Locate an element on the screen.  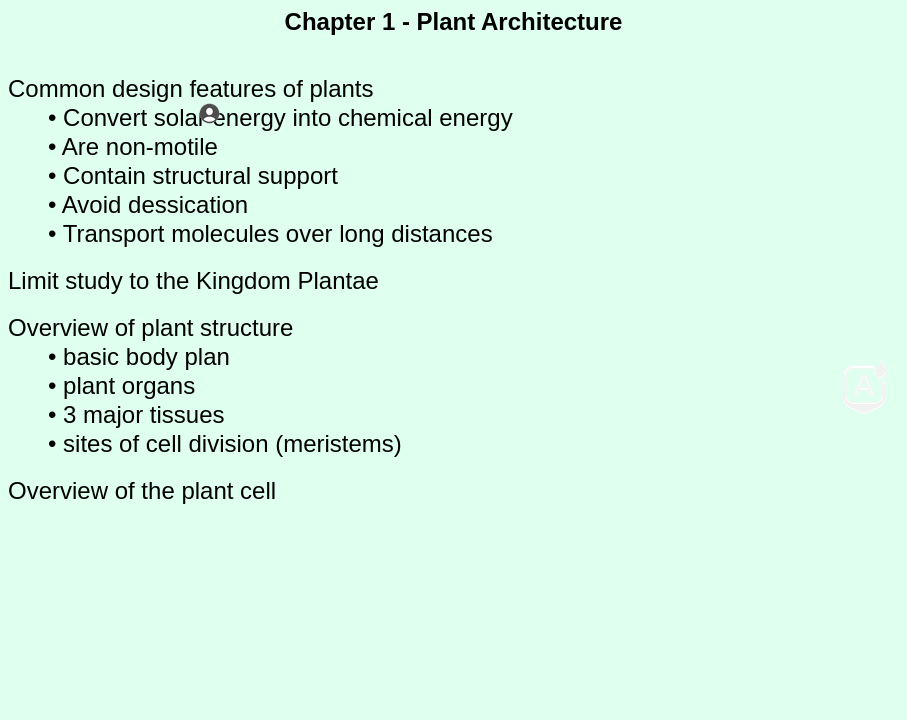
view your user profile is located at coordinates (209, 113).